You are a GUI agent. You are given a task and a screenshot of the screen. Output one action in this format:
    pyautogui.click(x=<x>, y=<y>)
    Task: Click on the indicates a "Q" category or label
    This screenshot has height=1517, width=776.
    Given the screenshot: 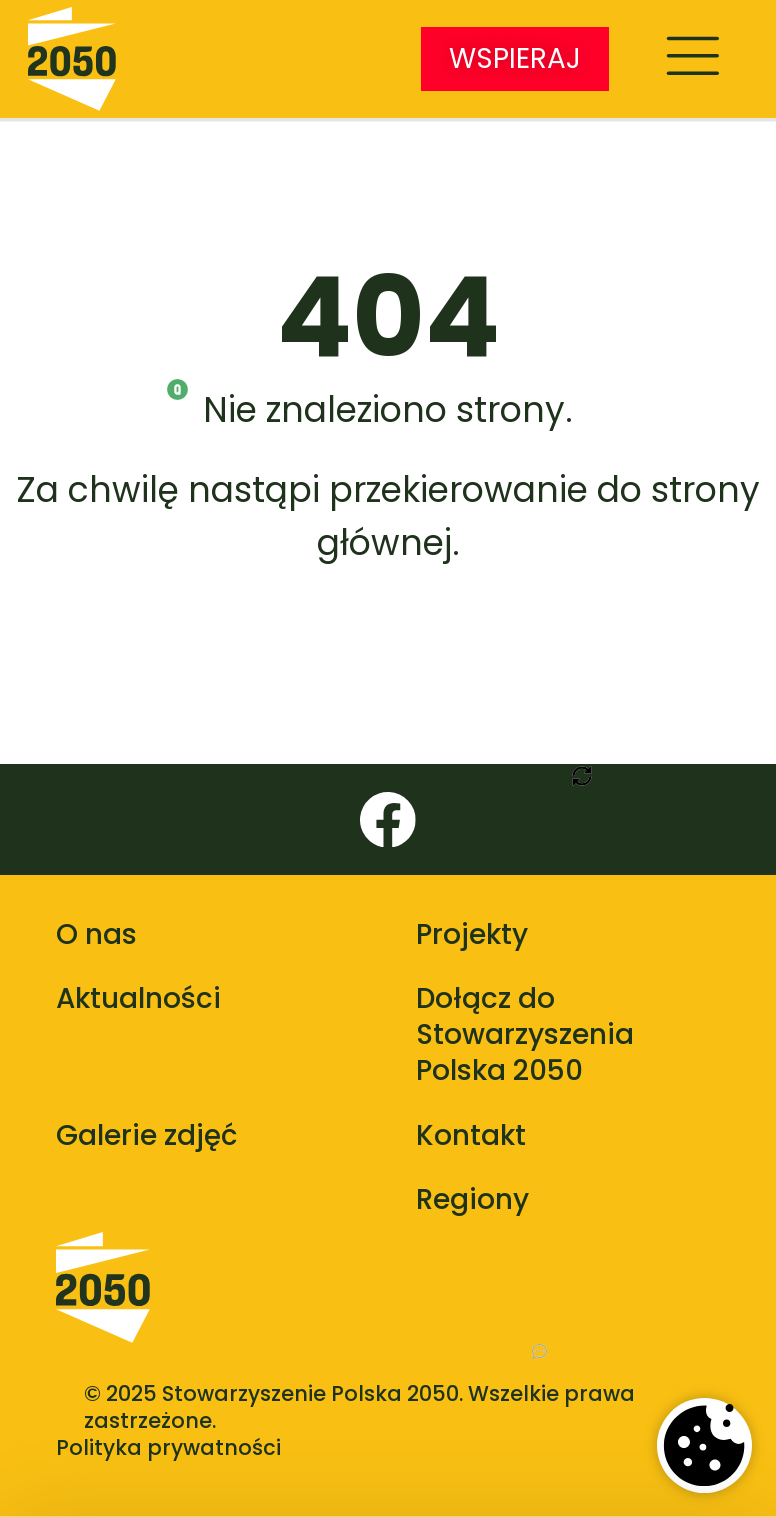 What is the action you would take?
    pyautogui.click(x=177, y=389)
    